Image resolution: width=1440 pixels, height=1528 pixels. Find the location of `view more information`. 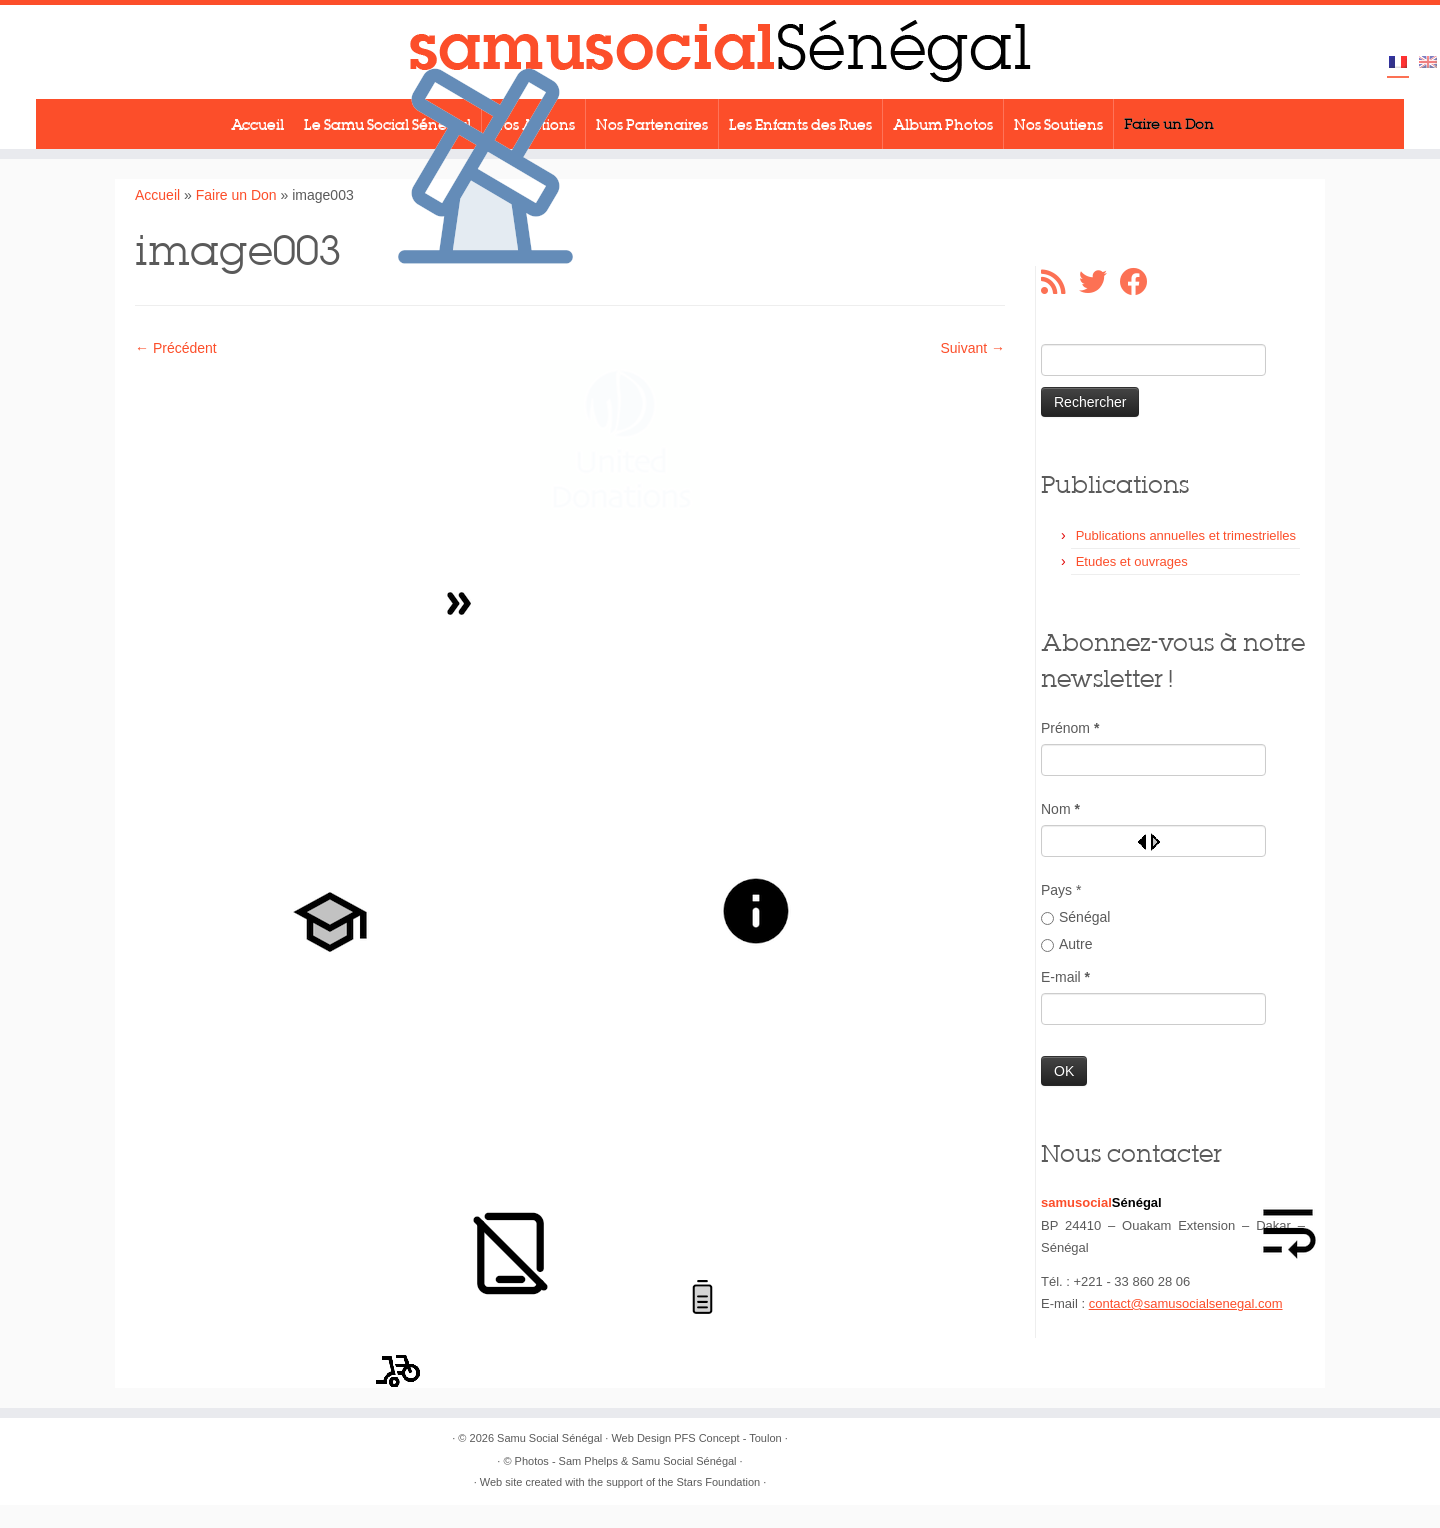

view more information is located at coordinates (756, 911).